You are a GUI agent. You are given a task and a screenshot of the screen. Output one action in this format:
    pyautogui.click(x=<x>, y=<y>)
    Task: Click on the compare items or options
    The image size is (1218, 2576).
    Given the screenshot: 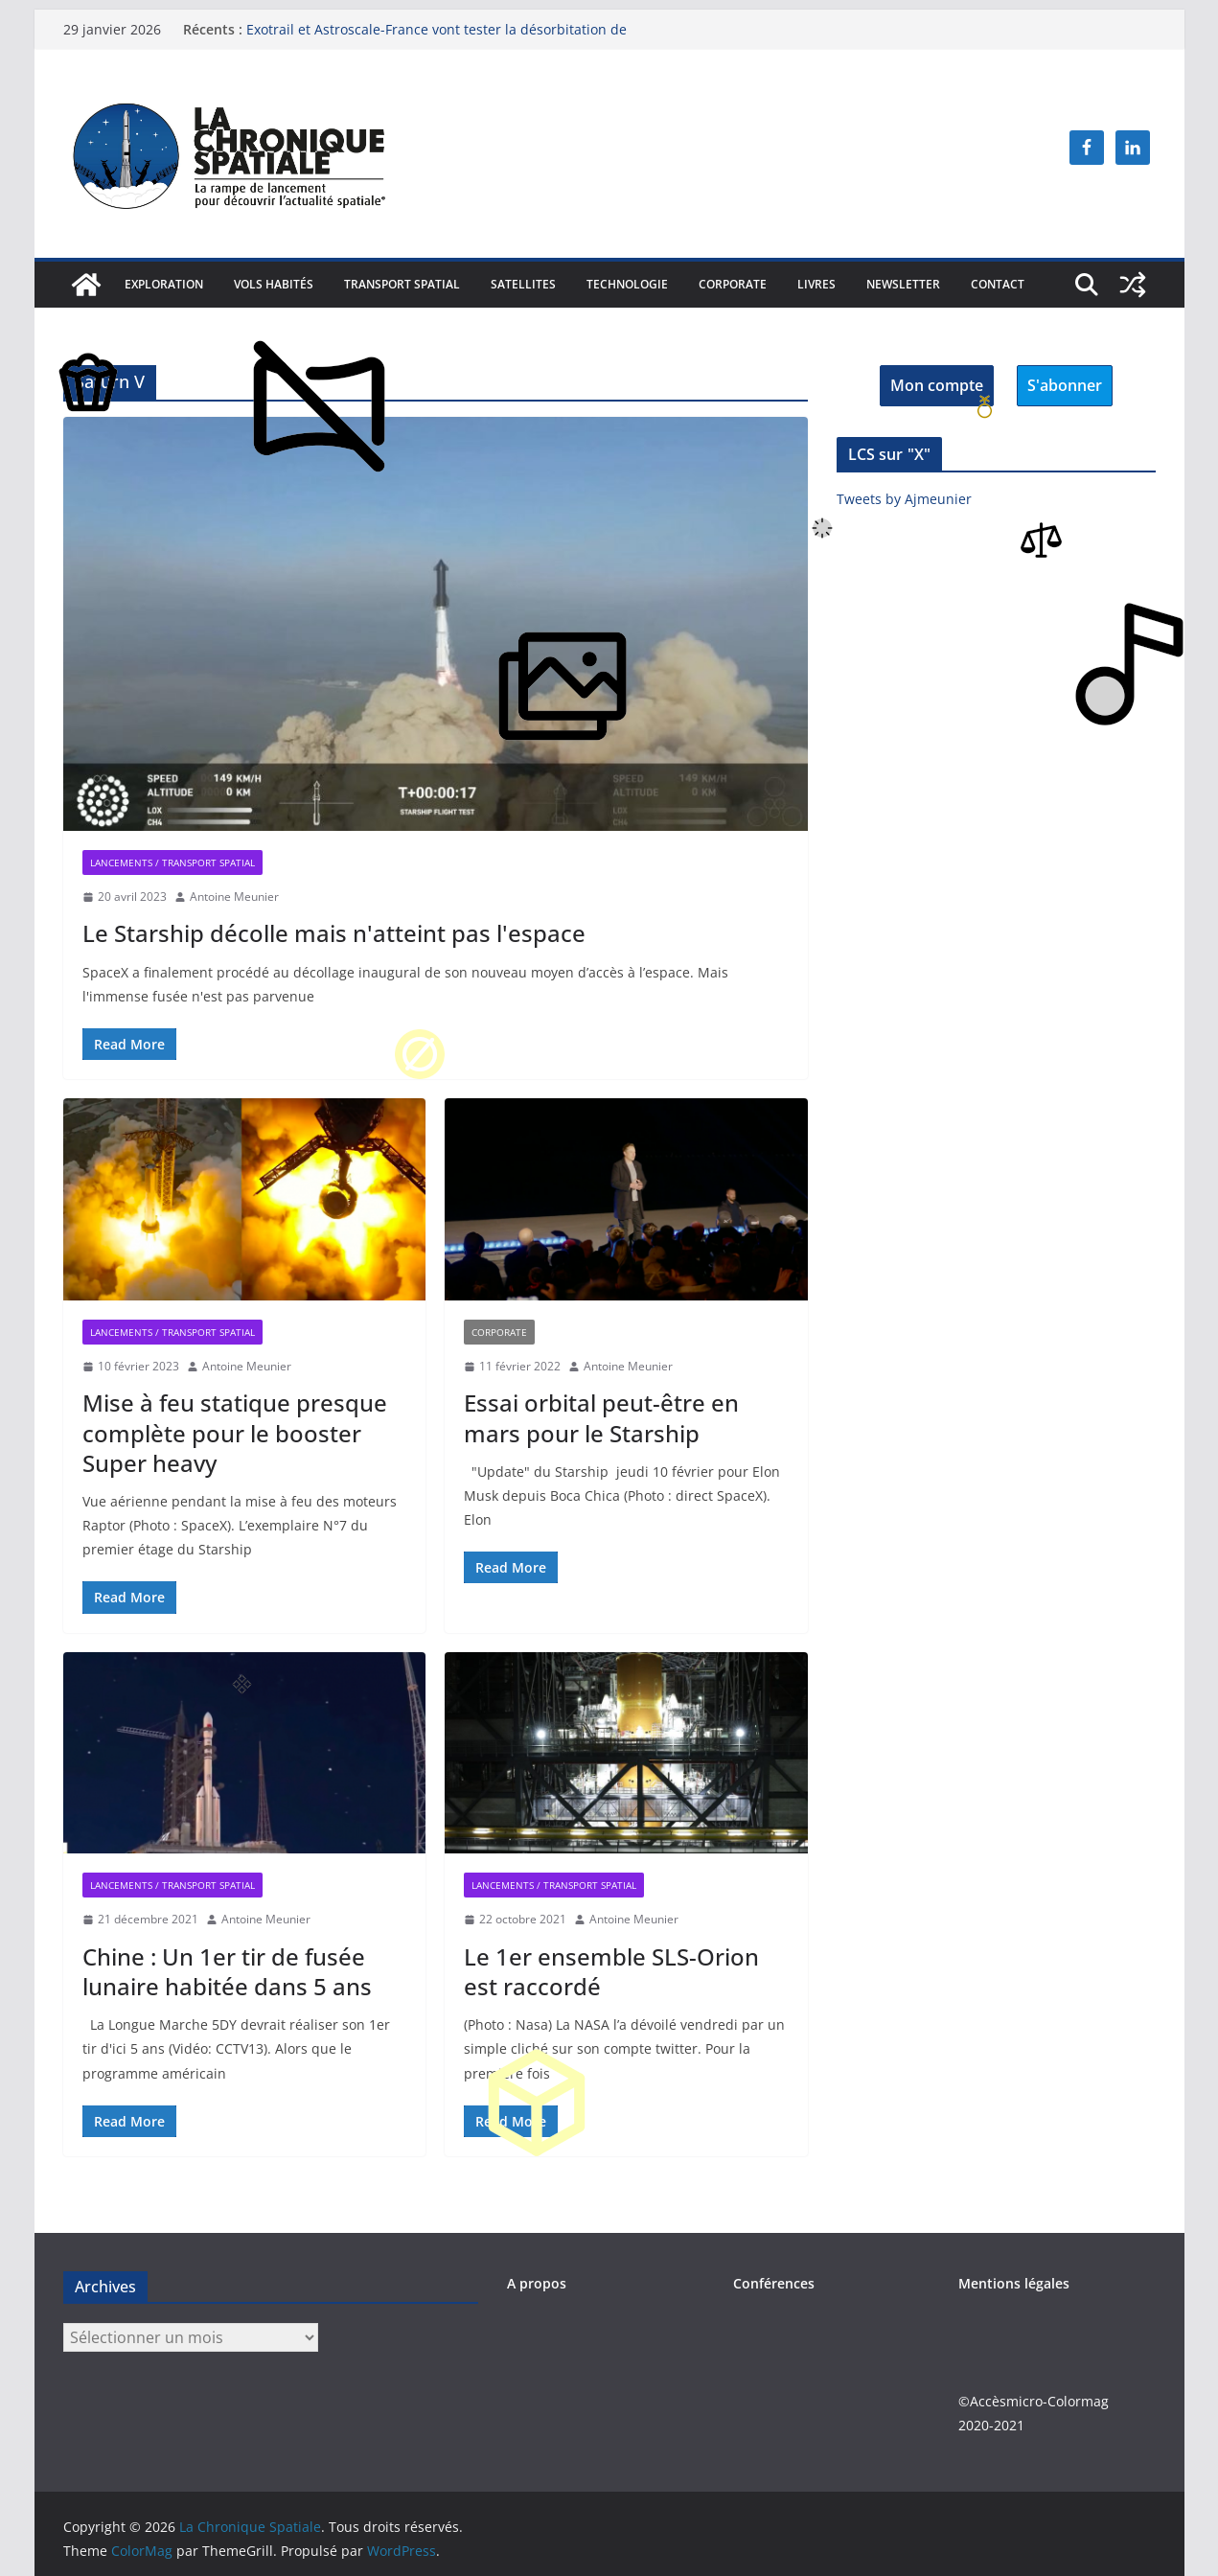 What is the action you would take?
    pyautogui.click(x=1041, y=540)
    